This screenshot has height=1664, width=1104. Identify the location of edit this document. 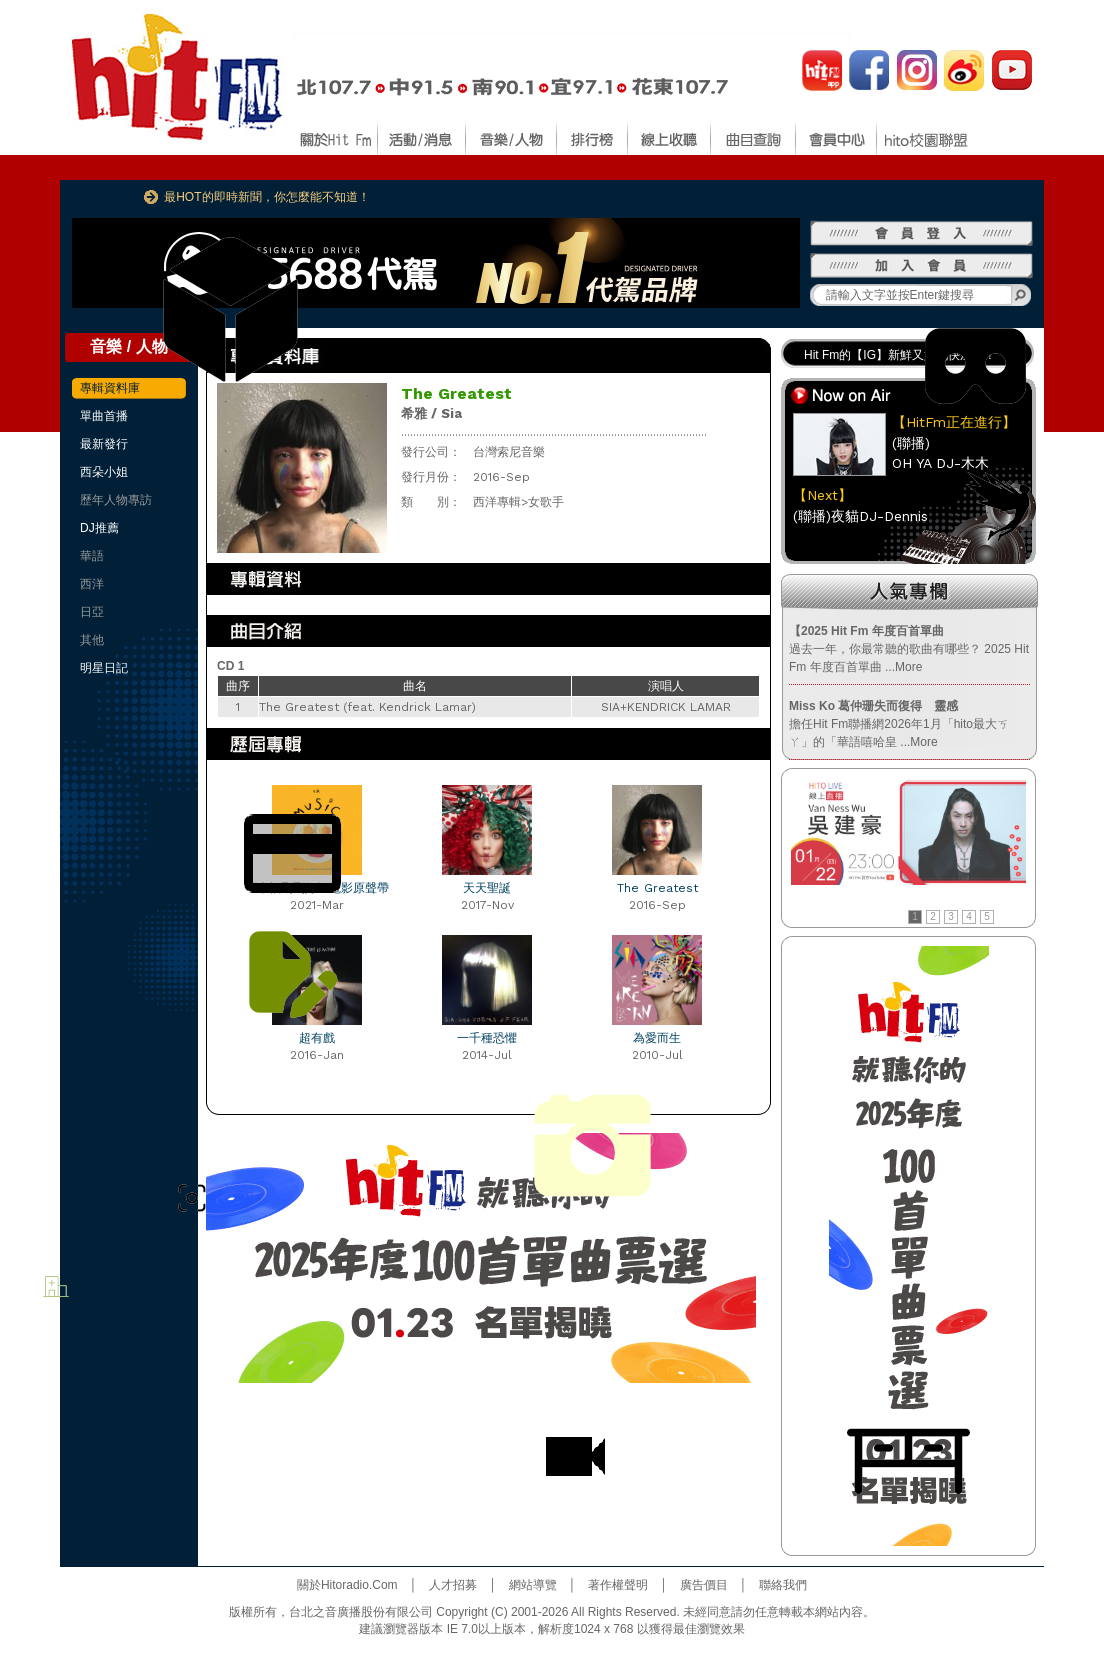
(290, 972).